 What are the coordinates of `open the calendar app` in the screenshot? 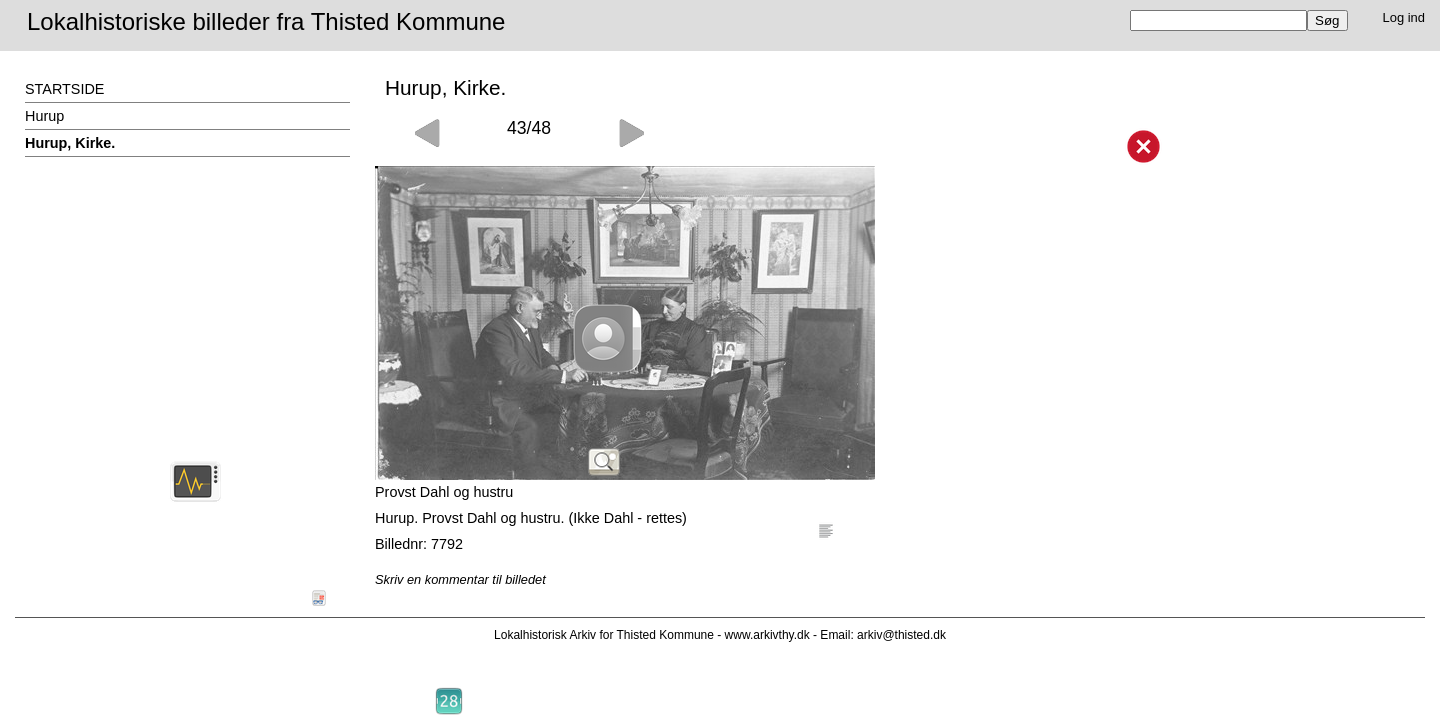 It's located at (449, 701).